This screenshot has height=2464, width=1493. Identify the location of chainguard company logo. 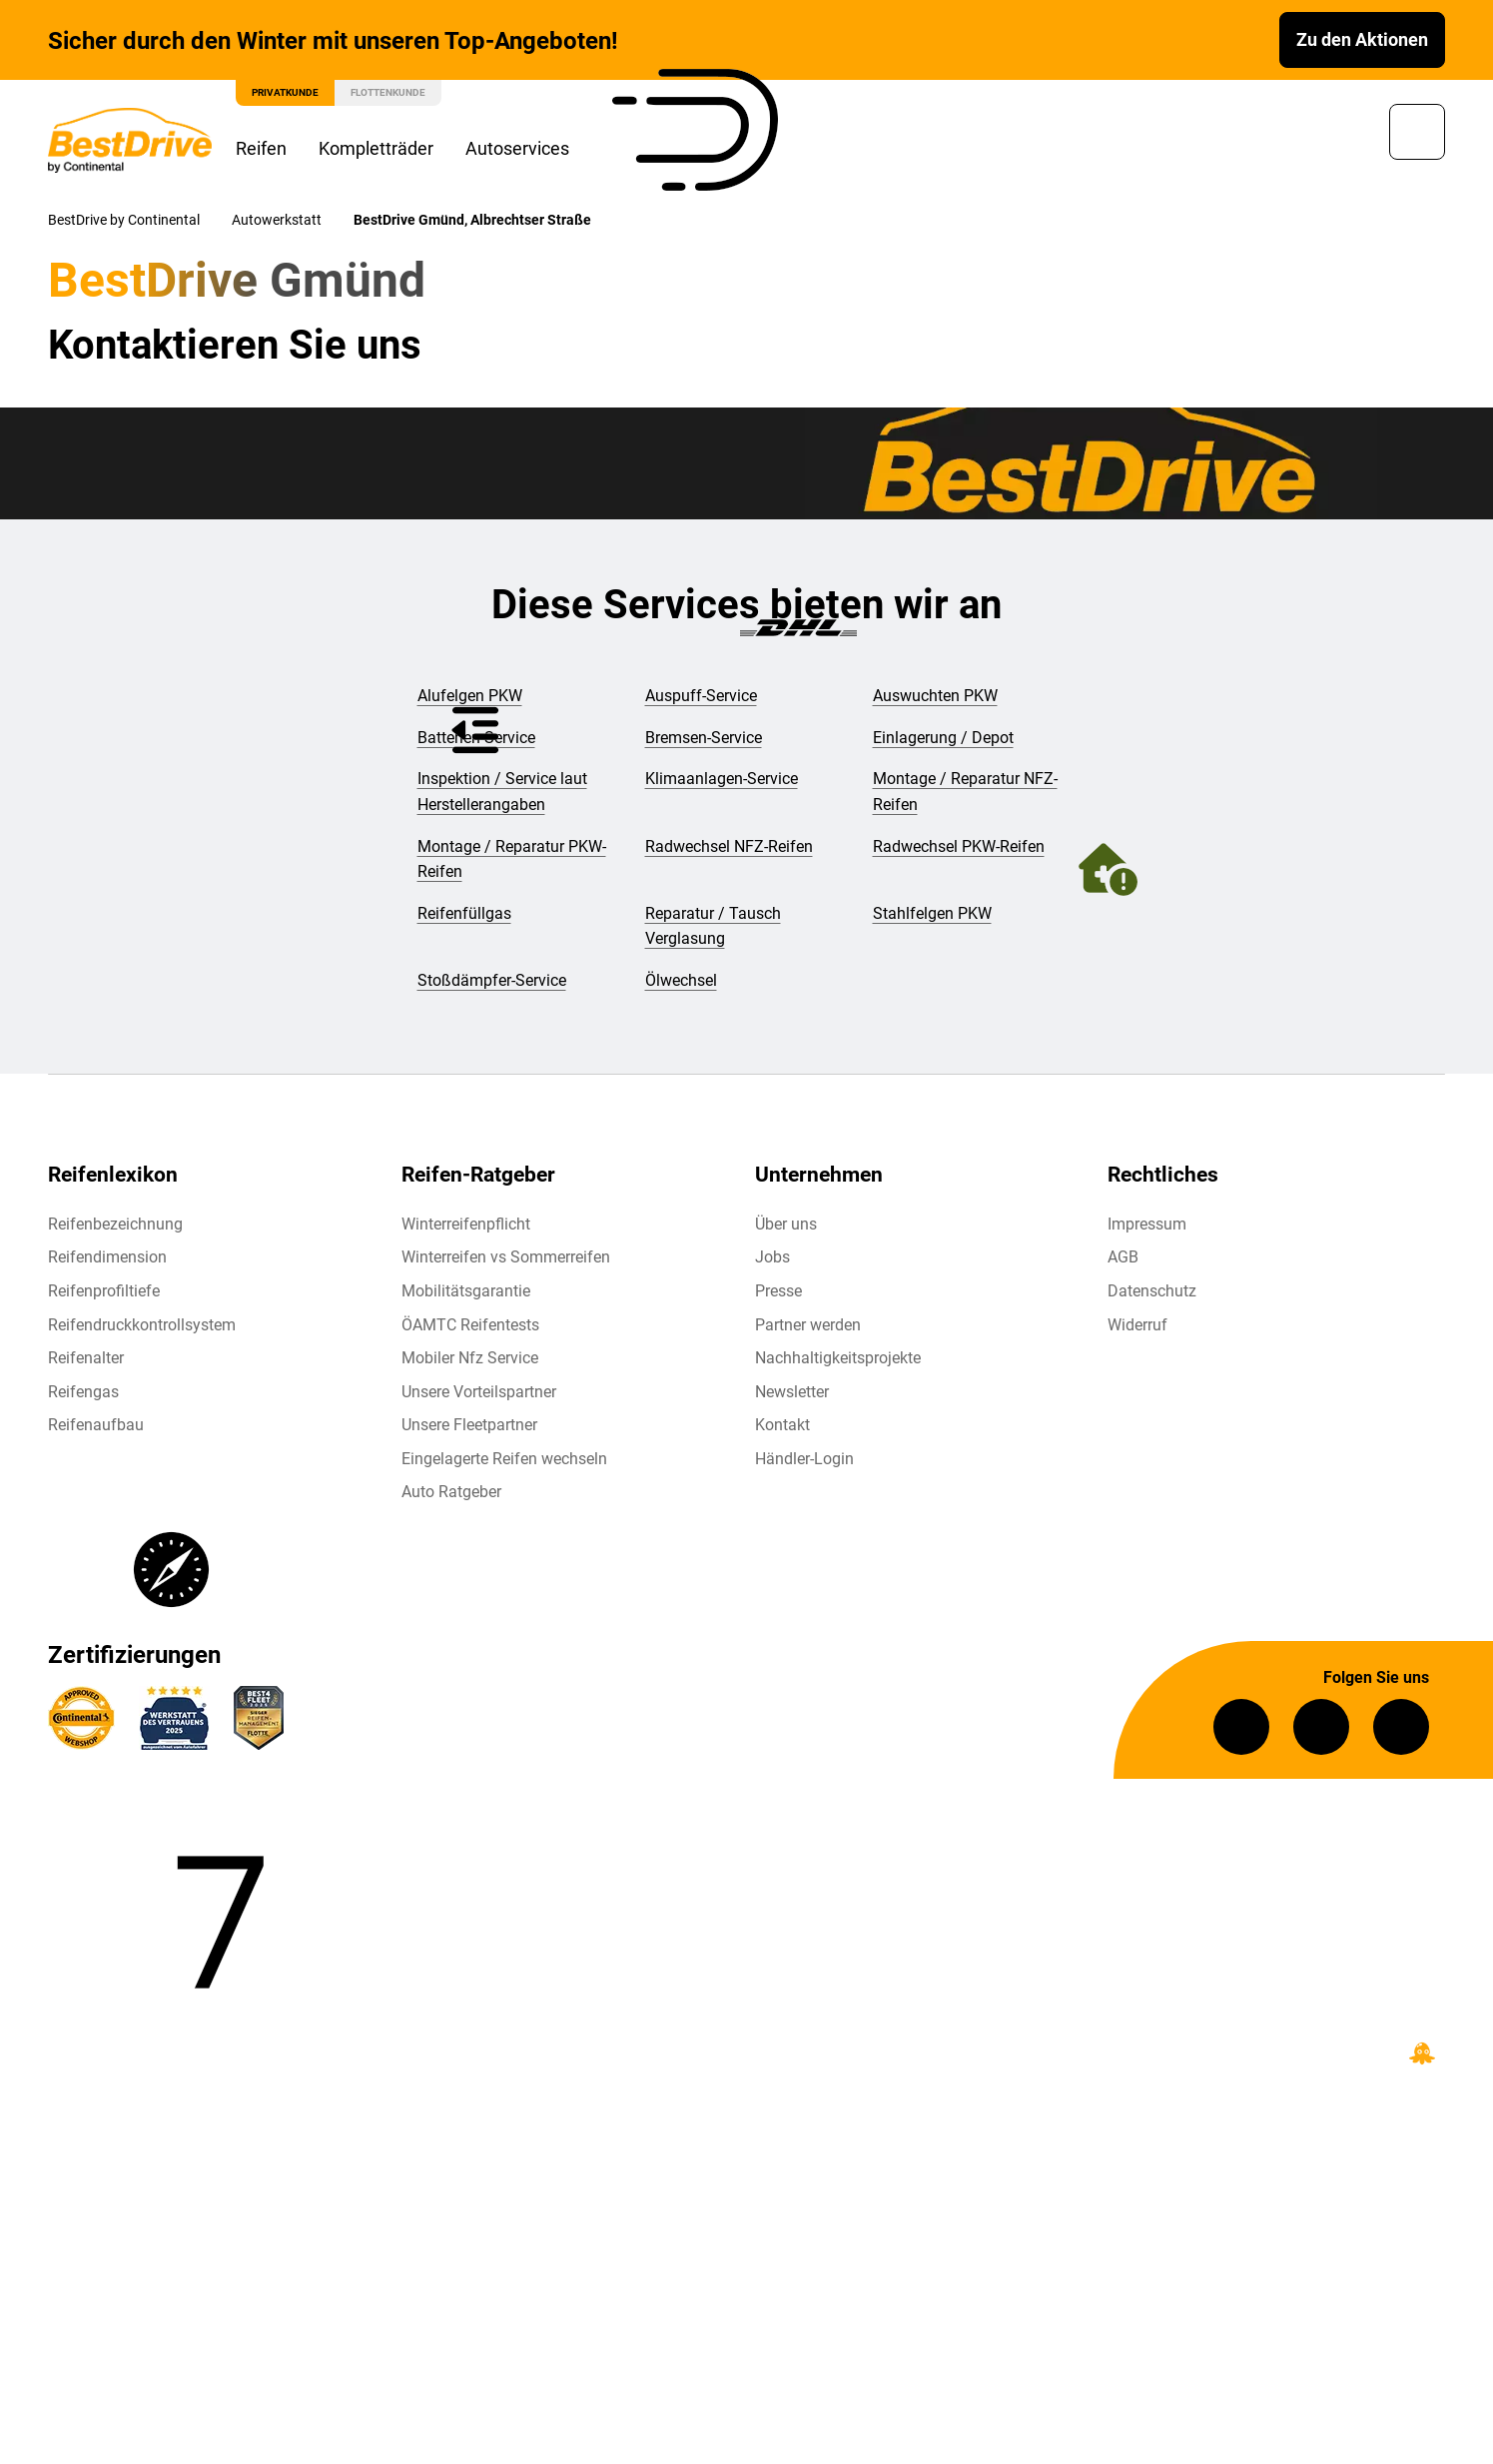
(1422, 2053).